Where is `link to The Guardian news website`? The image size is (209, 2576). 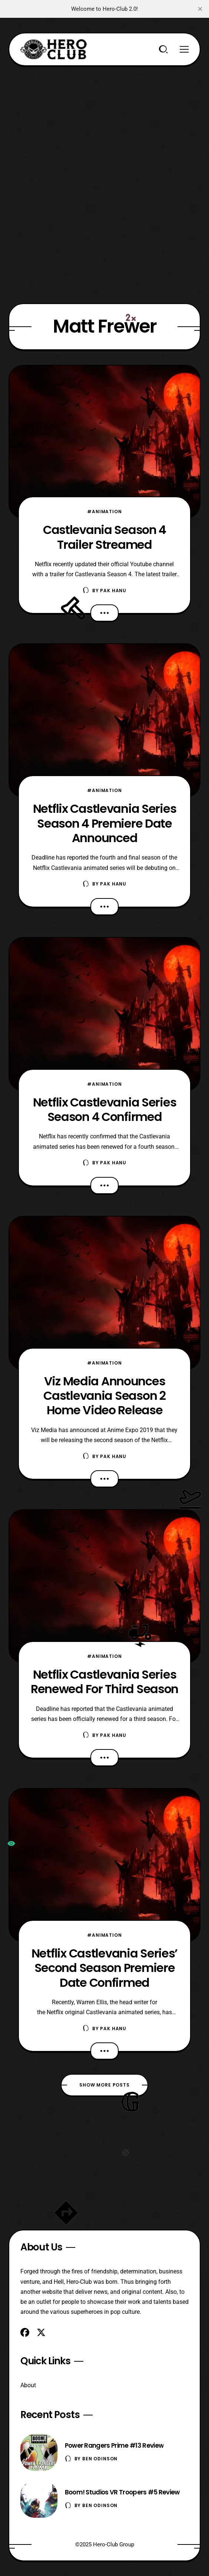 link to The Guardian news website is located at coordinates (130, 2102).